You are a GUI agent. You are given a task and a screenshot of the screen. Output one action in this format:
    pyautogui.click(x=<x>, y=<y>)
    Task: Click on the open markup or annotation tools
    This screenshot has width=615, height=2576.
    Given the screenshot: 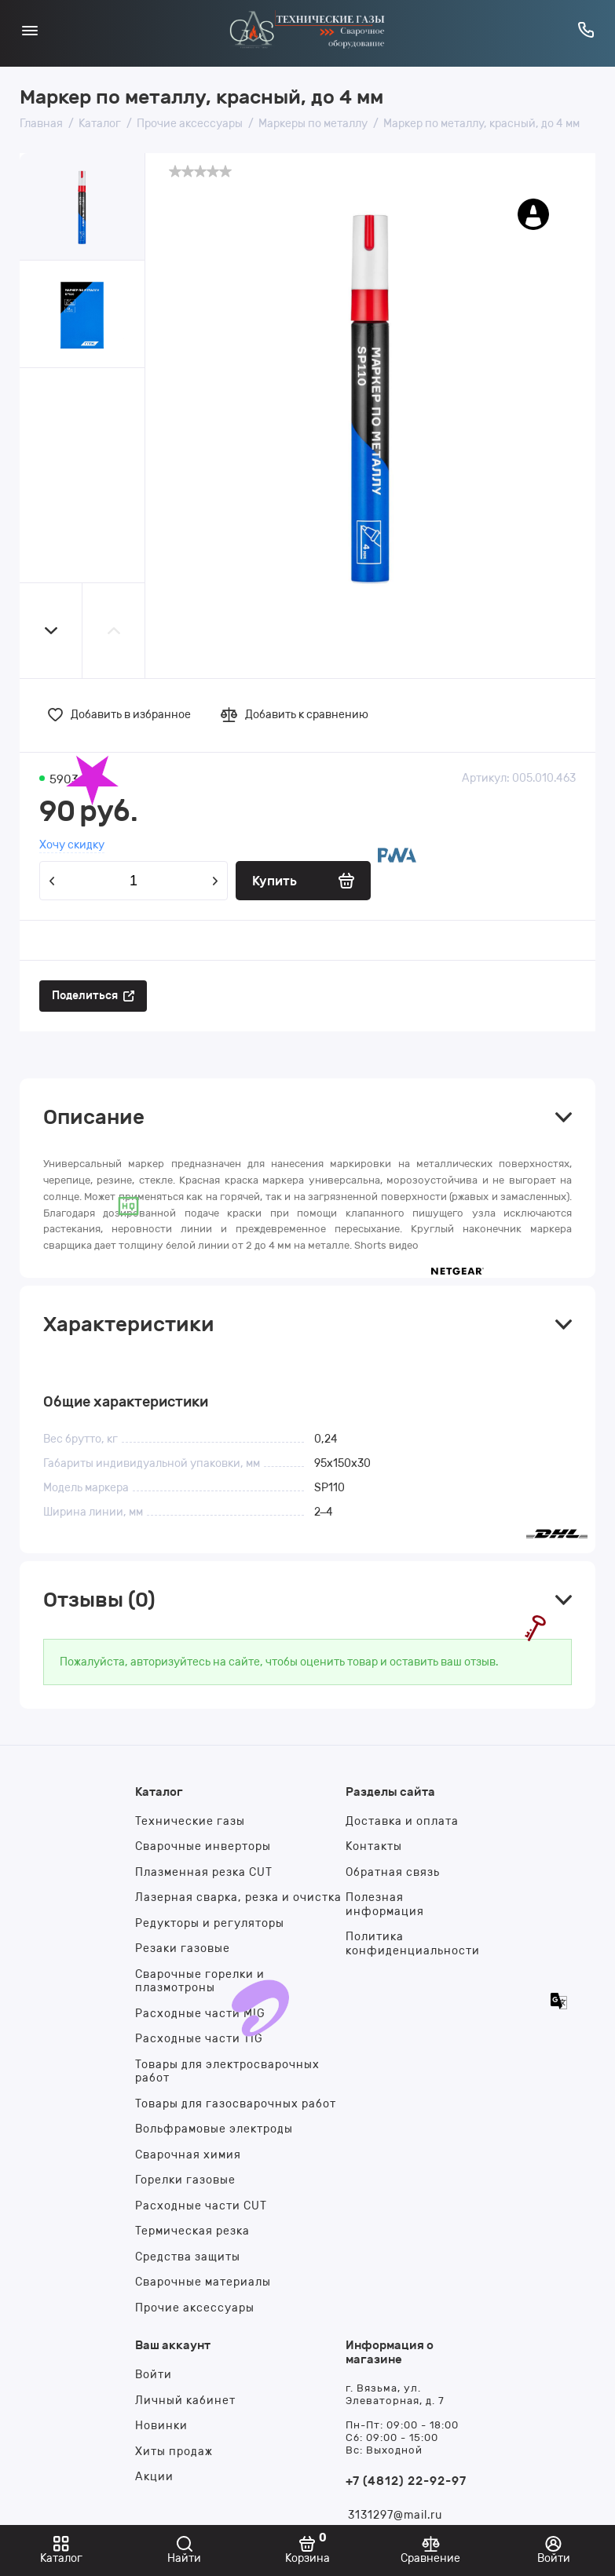 What is the action you would take?
    pyautogui.click(x=533, y=214)
    